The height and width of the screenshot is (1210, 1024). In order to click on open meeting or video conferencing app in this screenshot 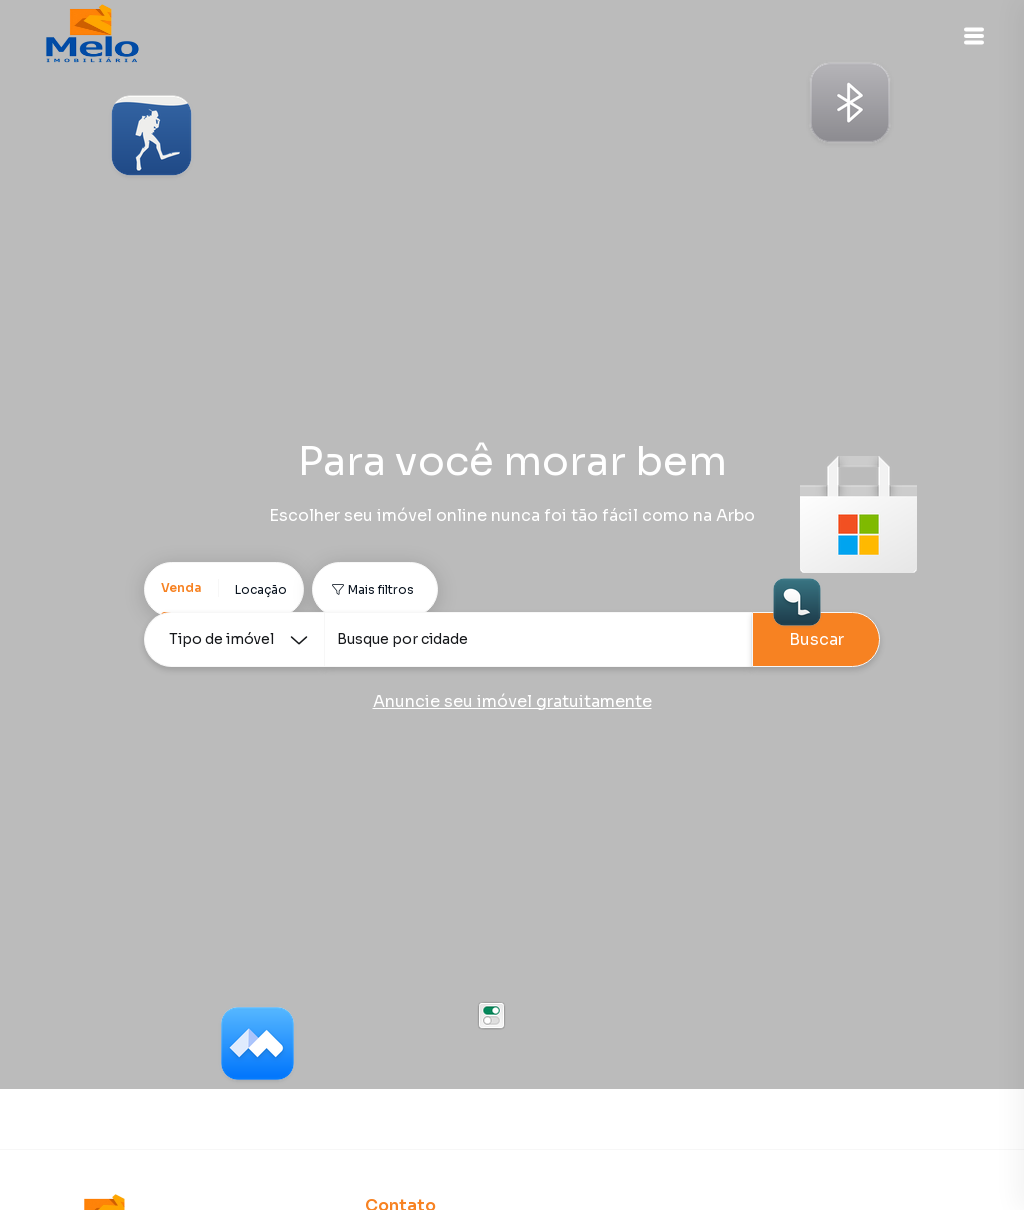, I will do `click(257, 1043)`.